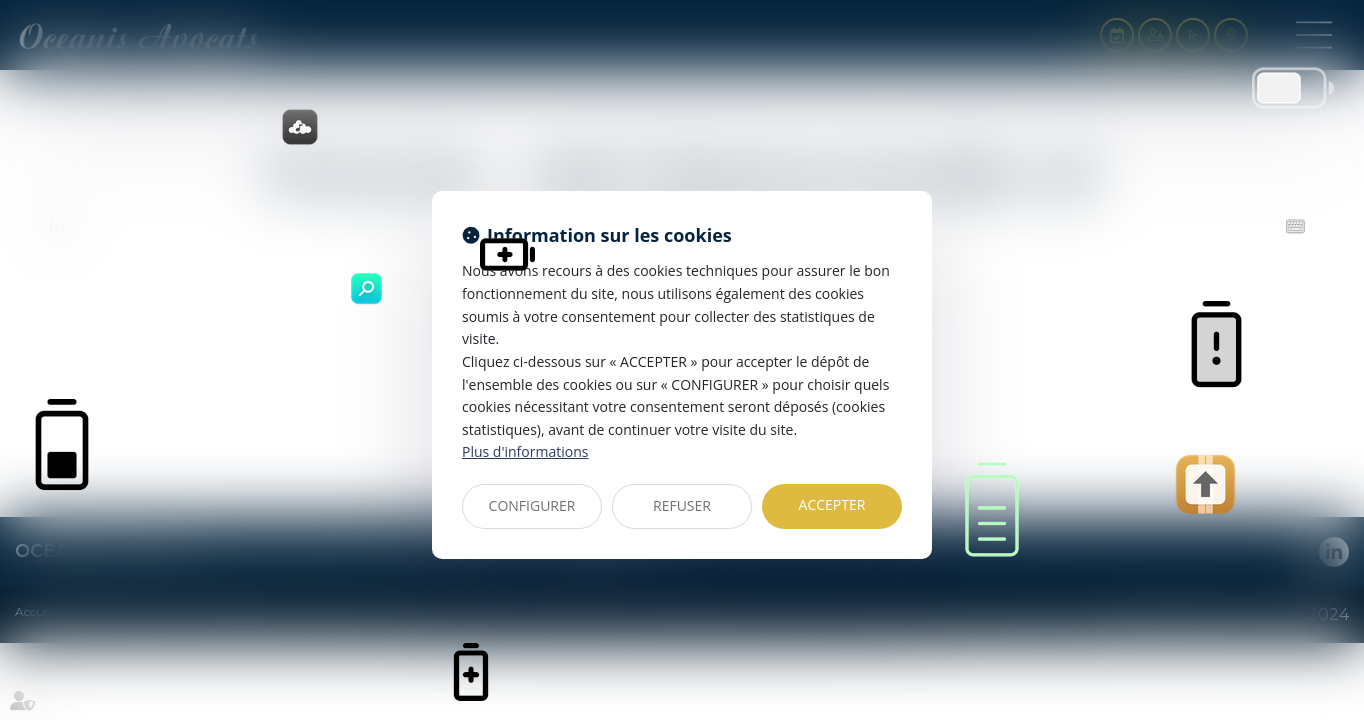  Describe the element at coordinates (471, 672) in the screenshot. I see `add or extend battery life` at that location.